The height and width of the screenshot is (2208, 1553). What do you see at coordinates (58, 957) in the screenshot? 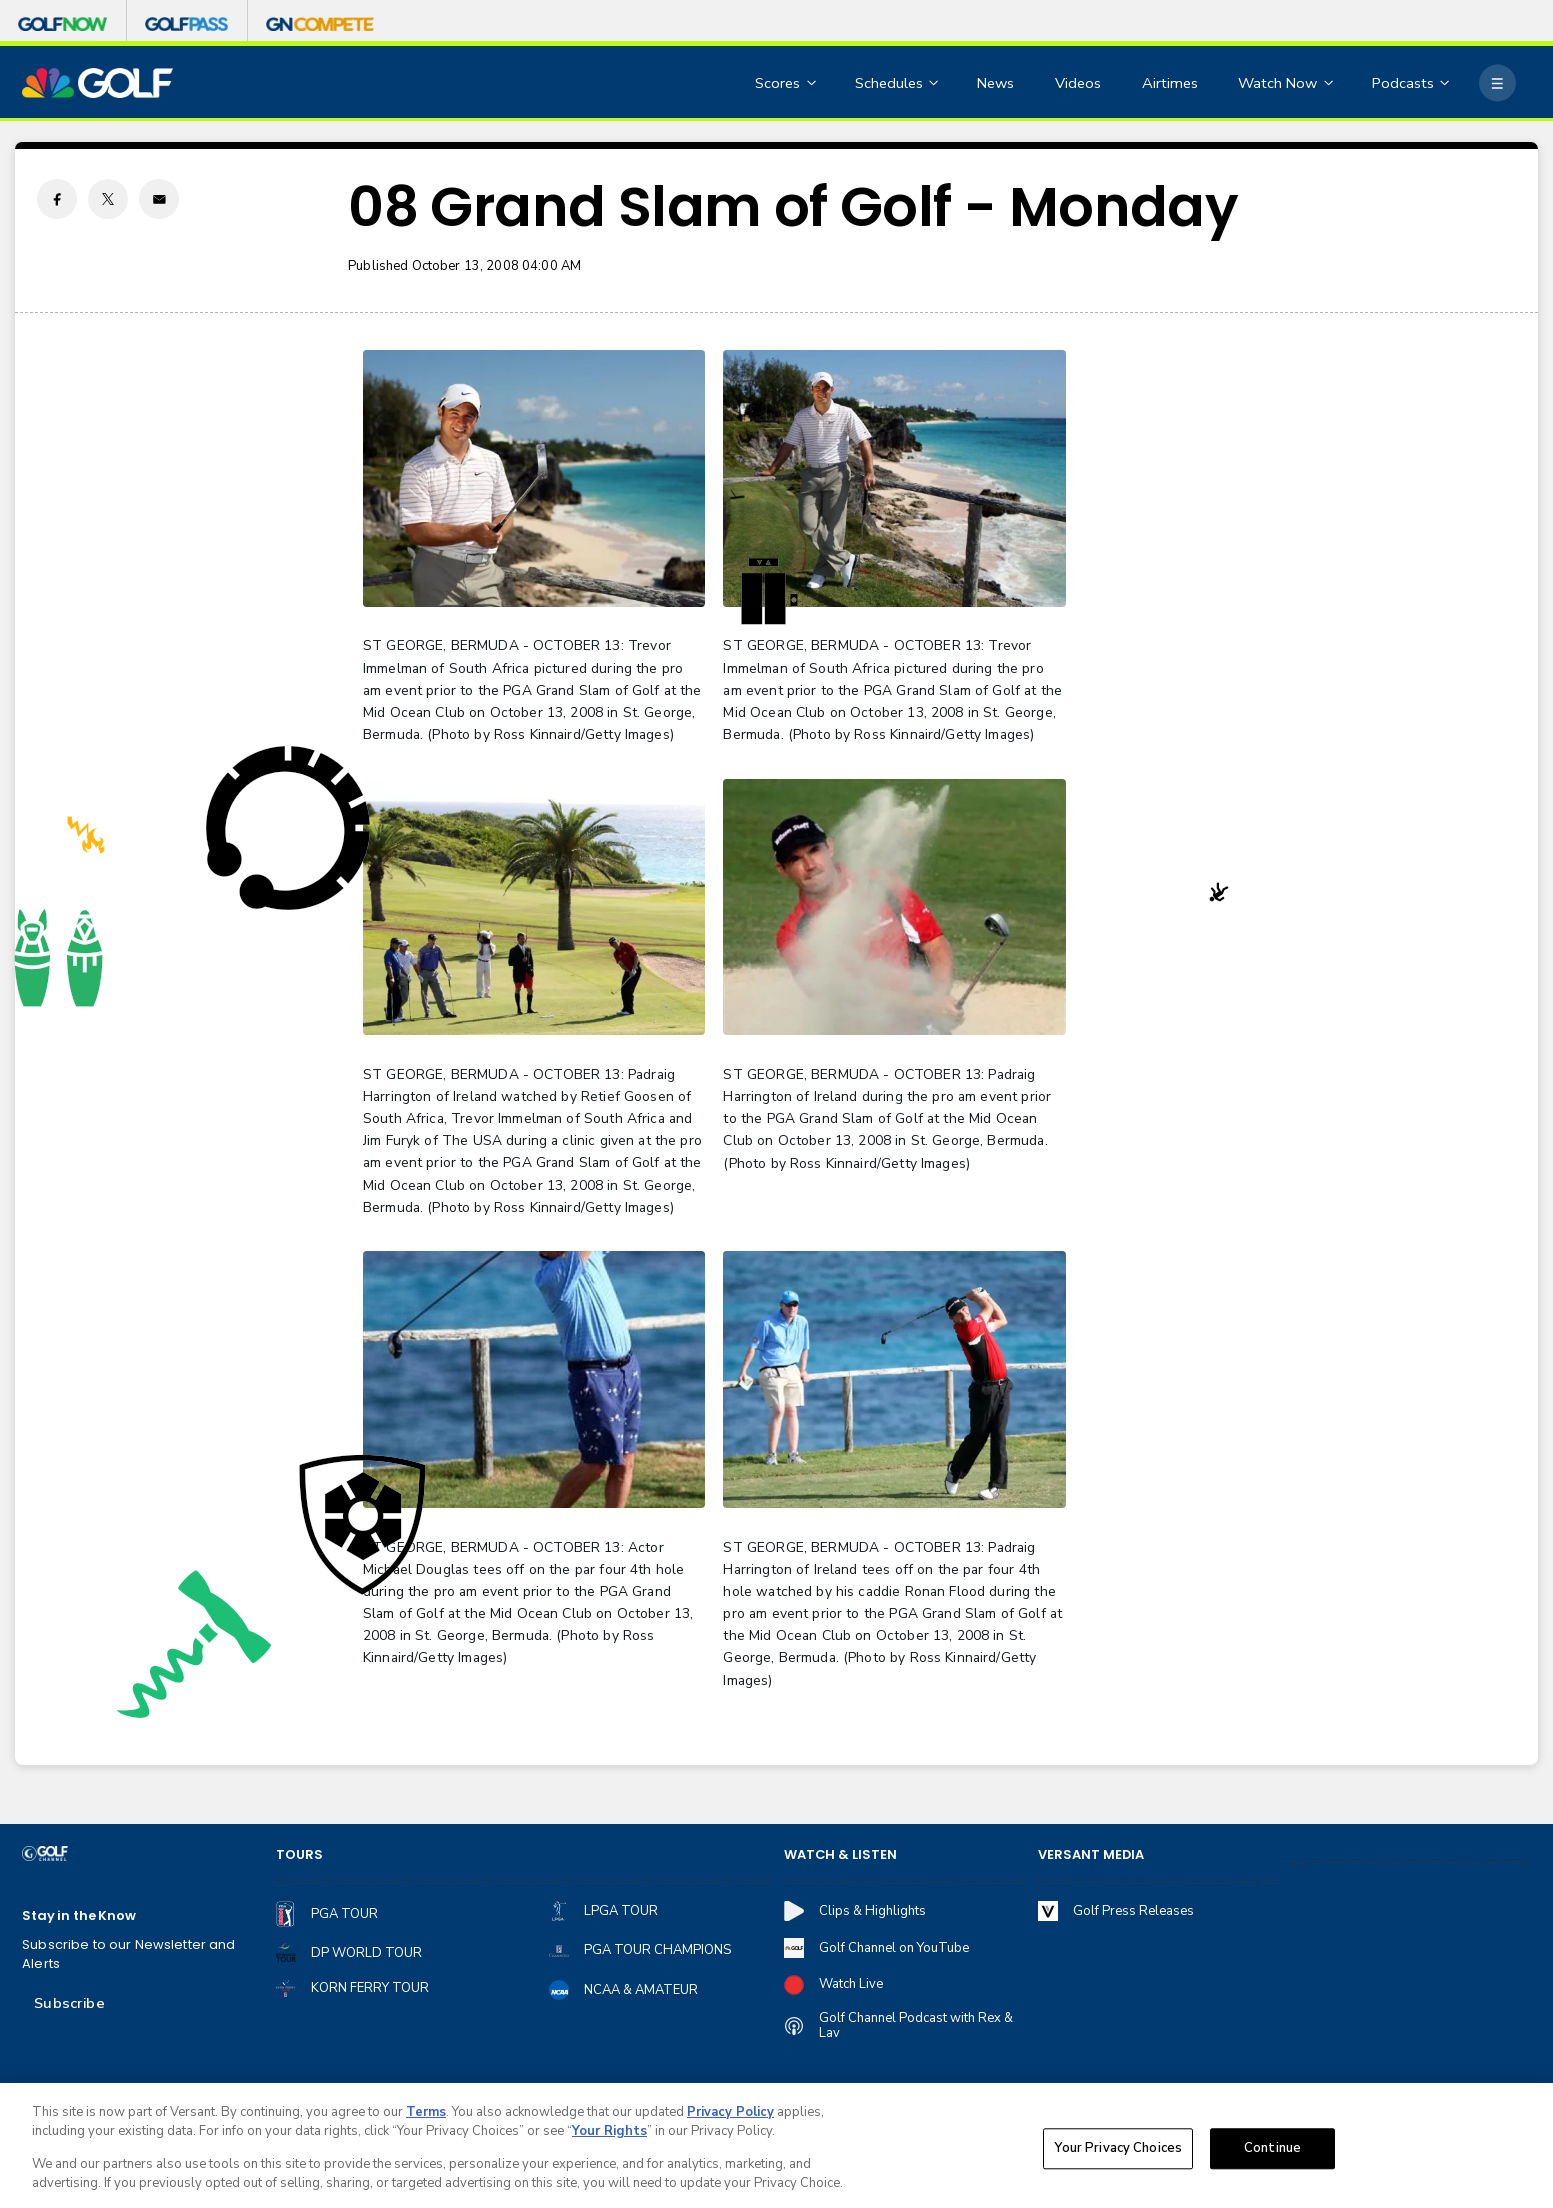
I see `access ancient Egyptian artifacts or collectibles` at bounding box center [58, 957].